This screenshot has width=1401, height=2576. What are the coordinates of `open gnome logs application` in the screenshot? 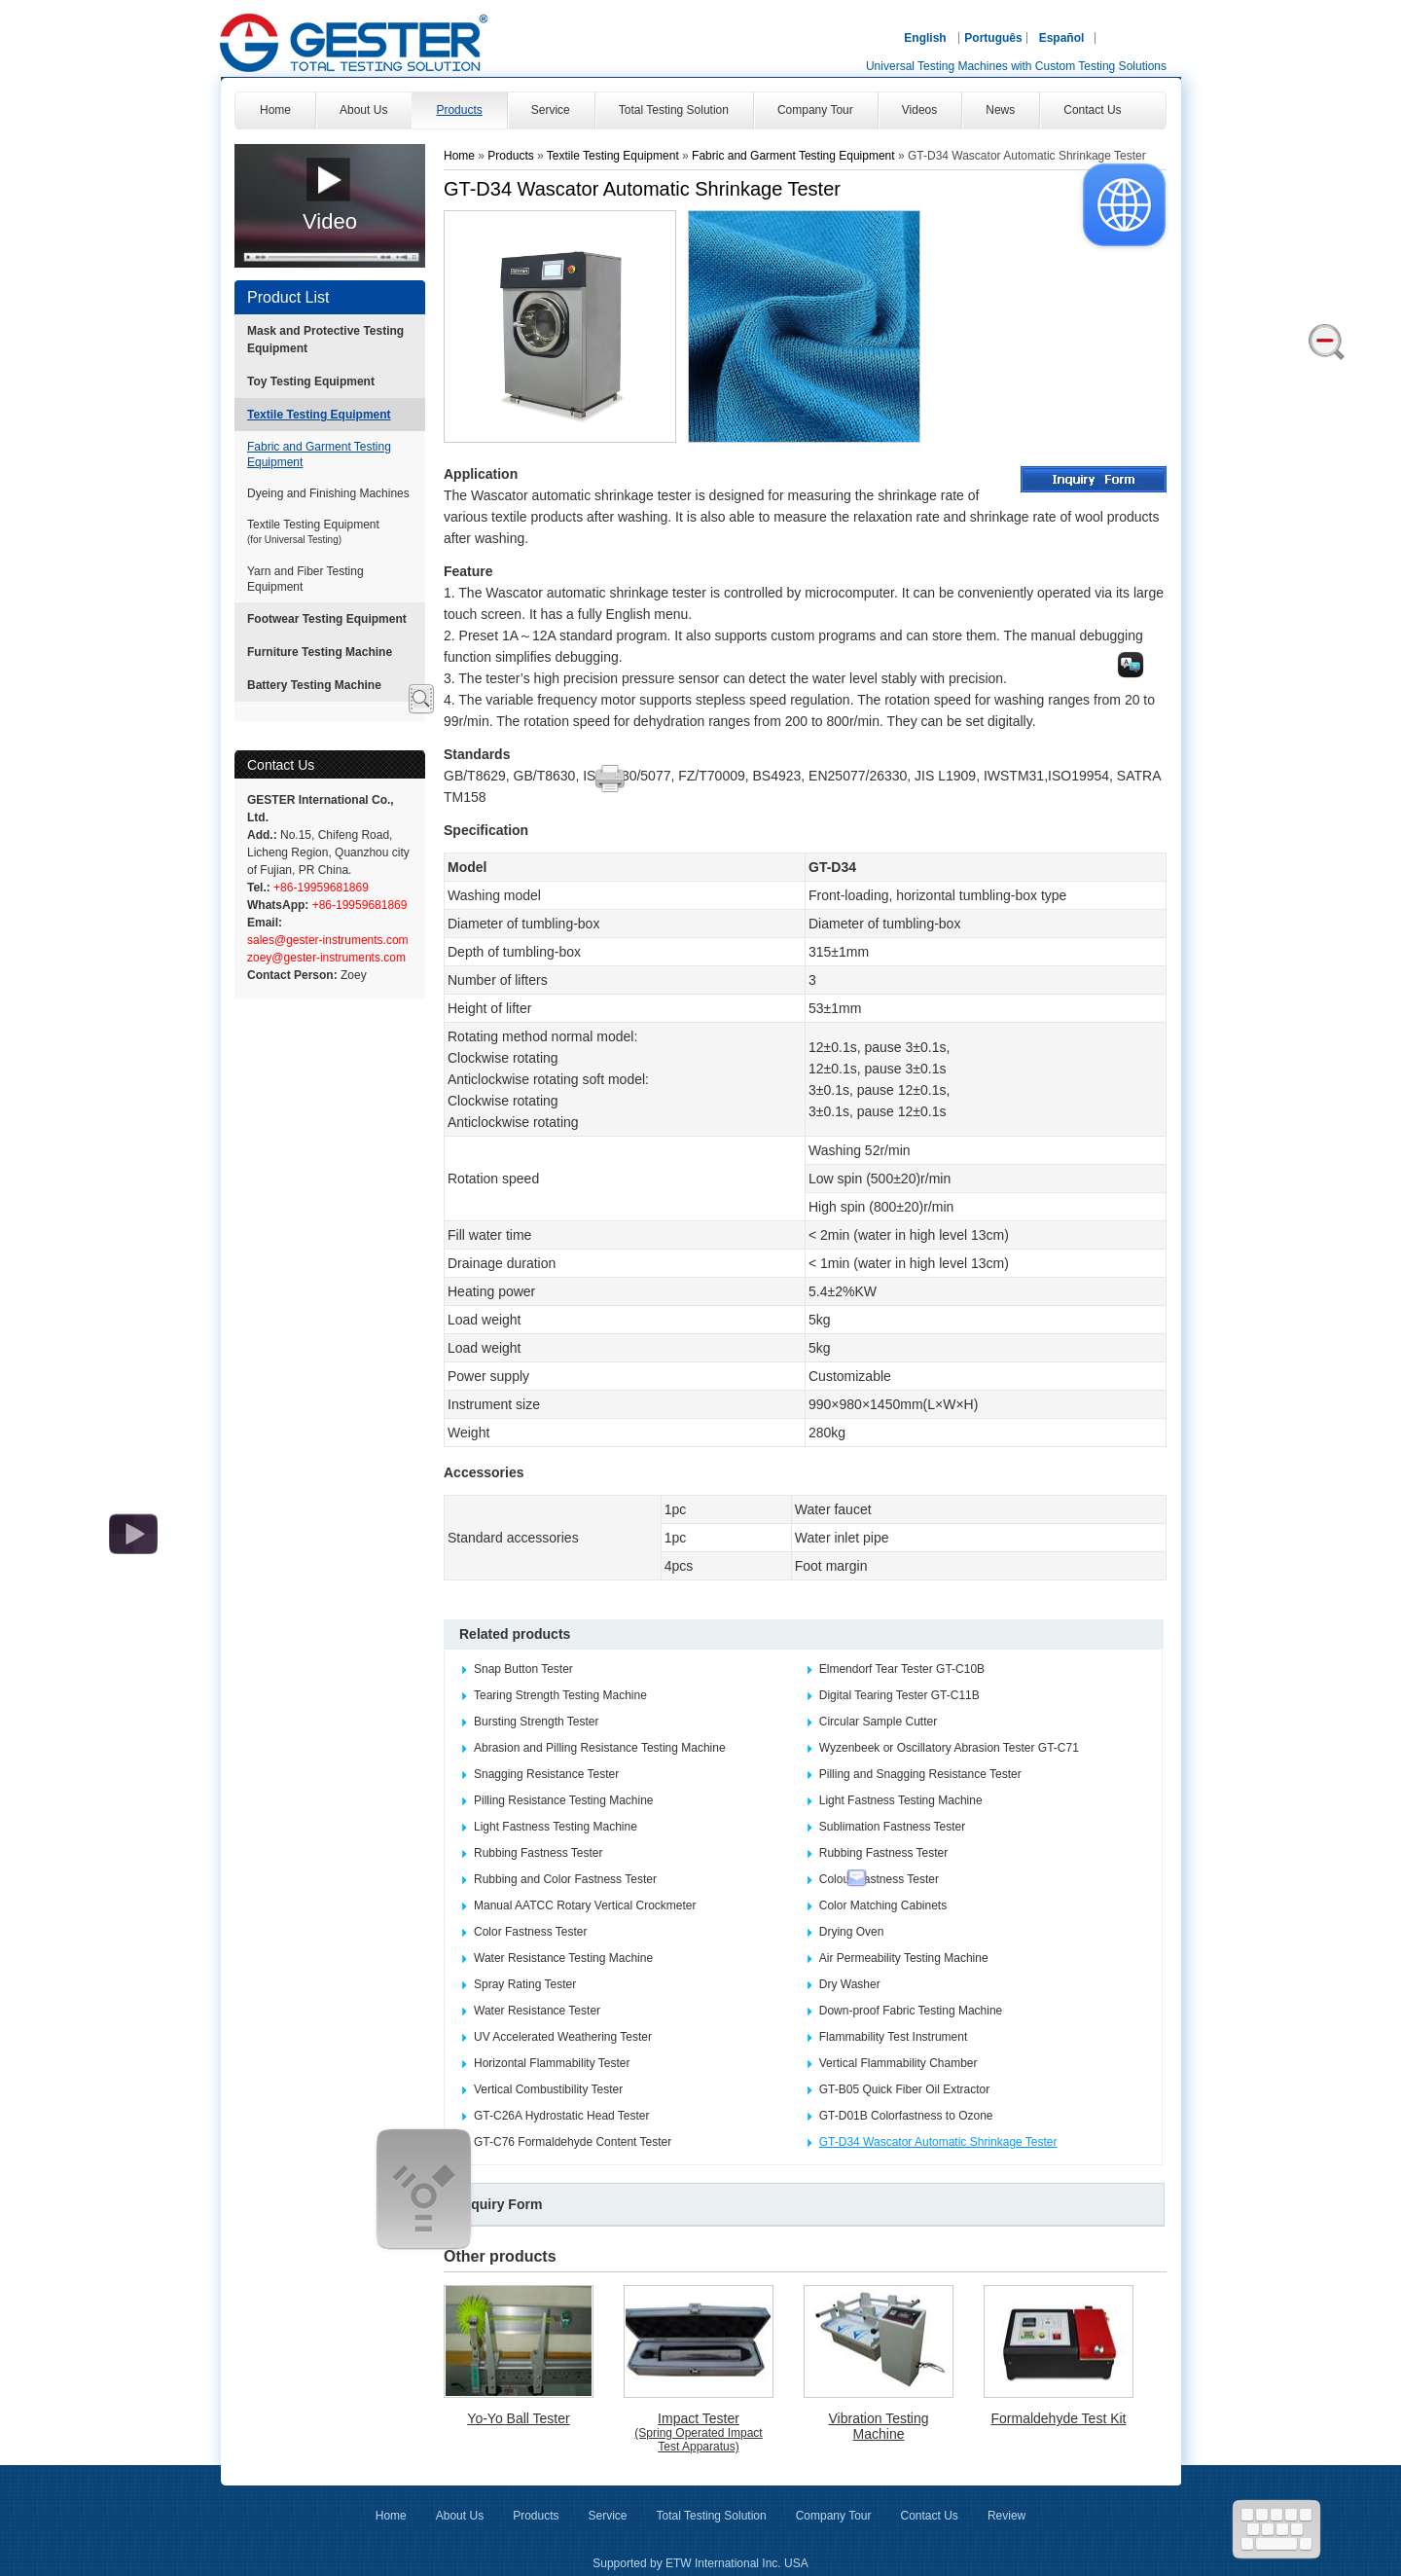 It's located at (421, 699).